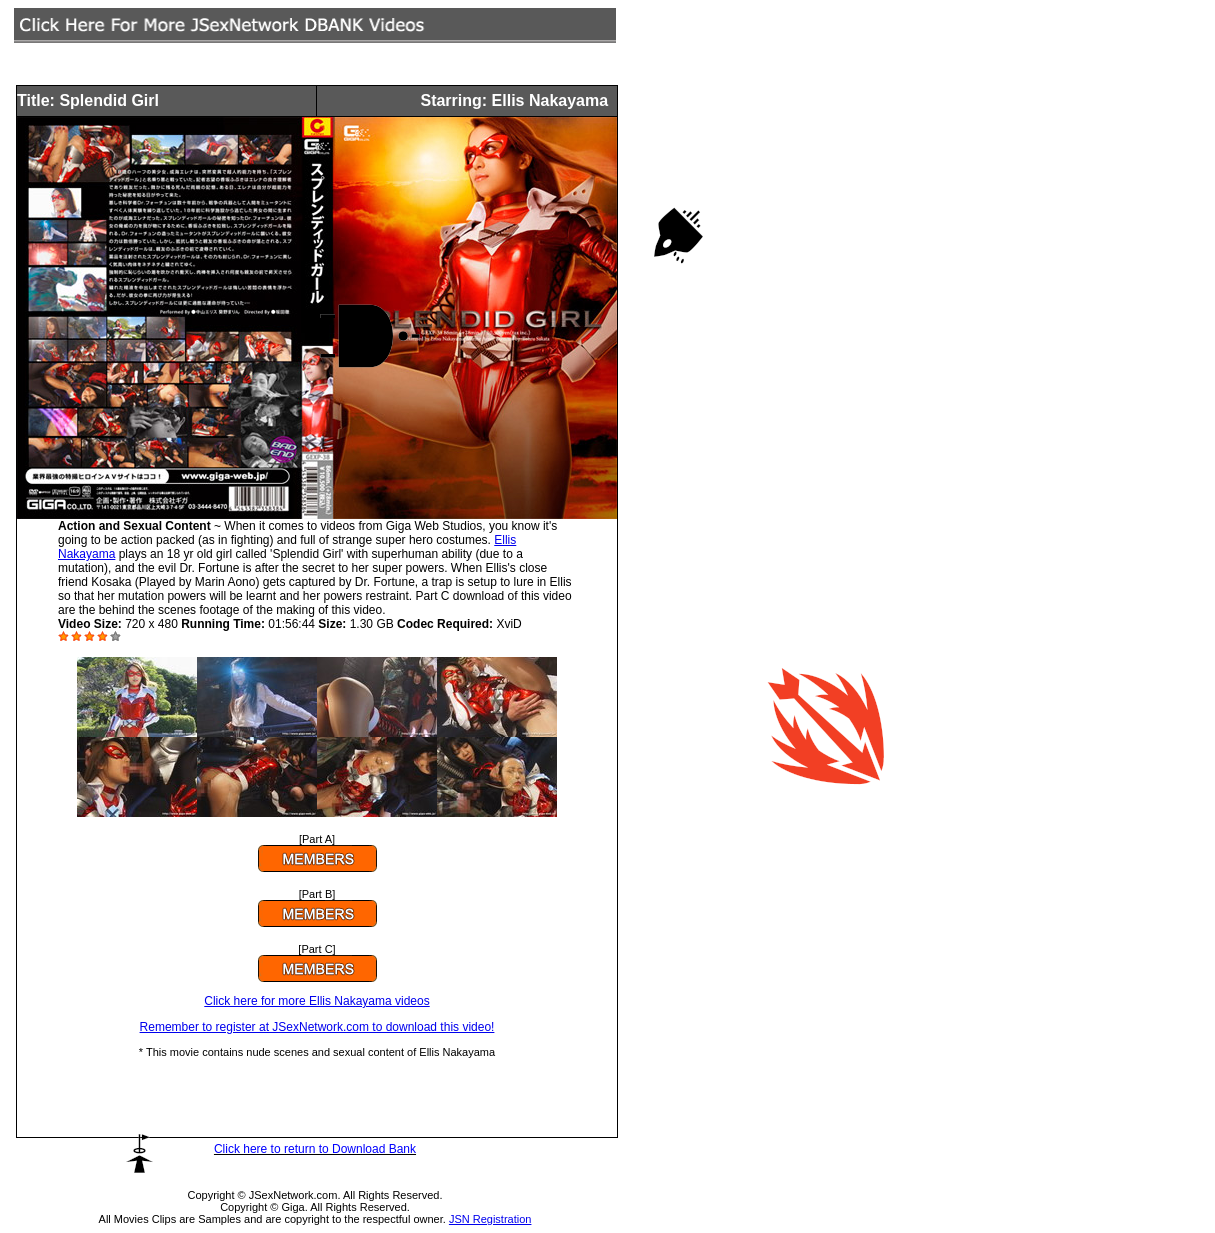 Image resolution: width=1215 pixels, height=1233 pixels. Describe the element at coordinates (139, 1153) in the screenshot. I see `navigate to objective marker` at that location.